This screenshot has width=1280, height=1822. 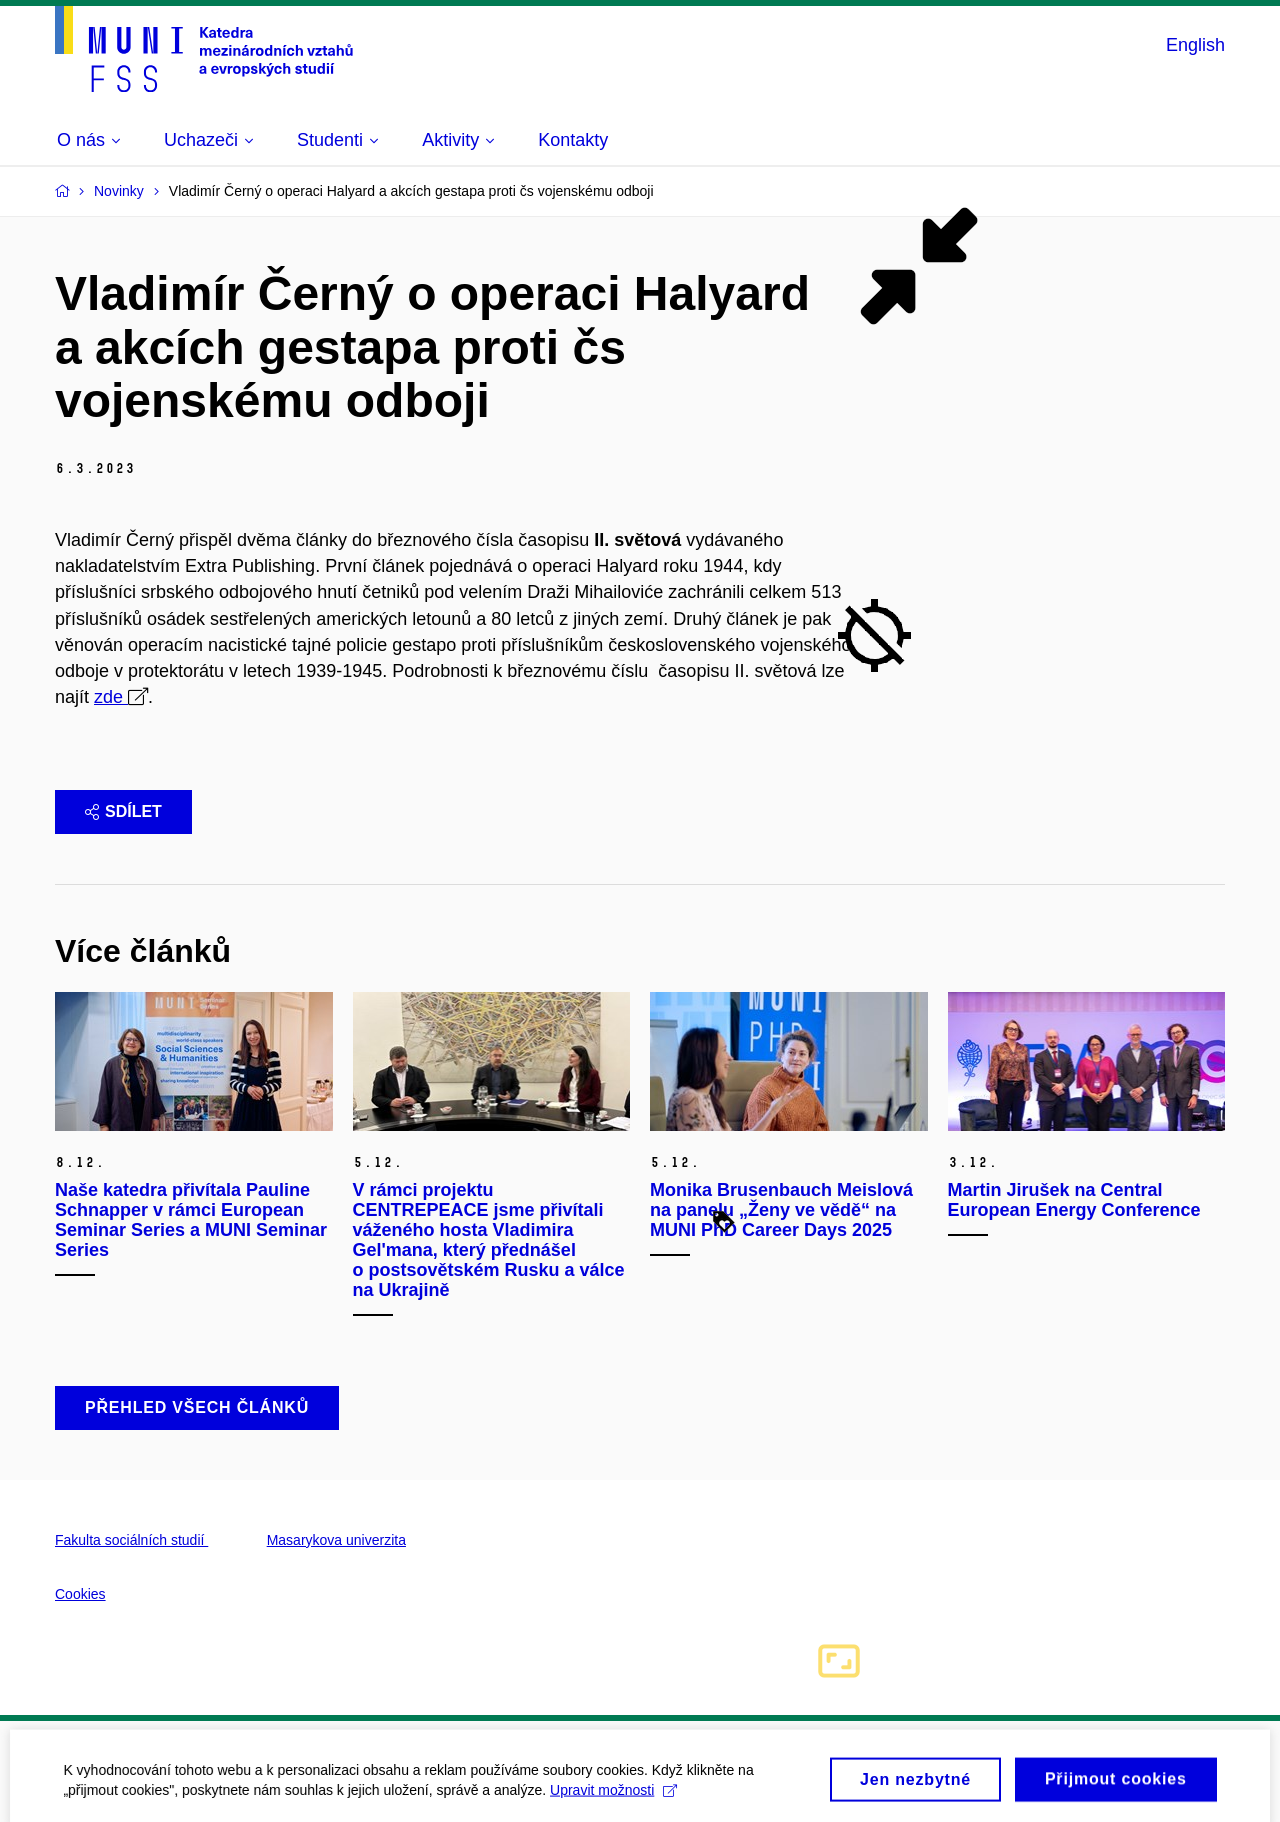 What do you see at coordinates (874, 635) in the screenshot?
I see `location services are disabled` at bounding box center [874, 635].